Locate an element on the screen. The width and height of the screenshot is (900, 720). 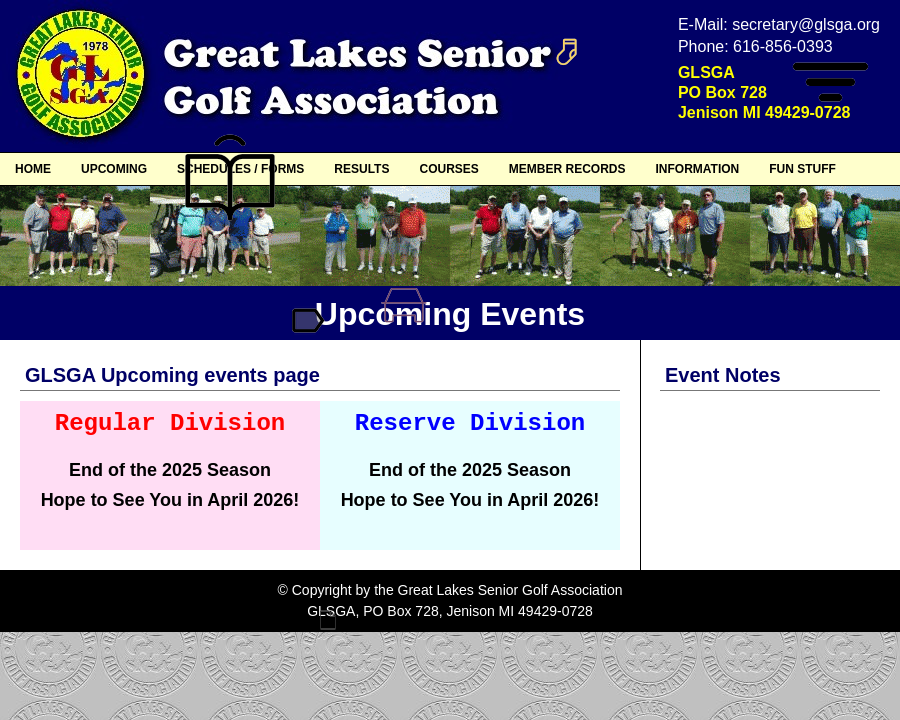
view or open a file is located at coordinates (328, 620).